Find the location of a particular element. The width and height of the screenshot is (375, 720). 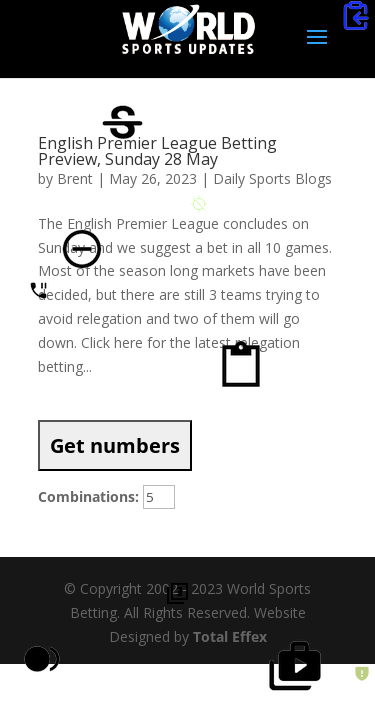

paste content from clipboard is located at coordinates (241, 366).